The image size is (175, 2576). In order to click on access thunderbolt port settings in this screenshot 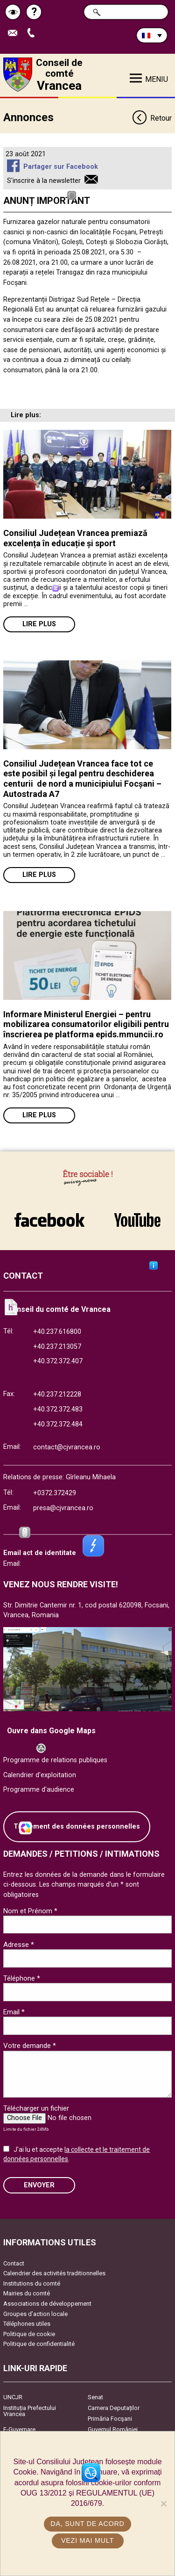, I will do `click(93, 1546)`.